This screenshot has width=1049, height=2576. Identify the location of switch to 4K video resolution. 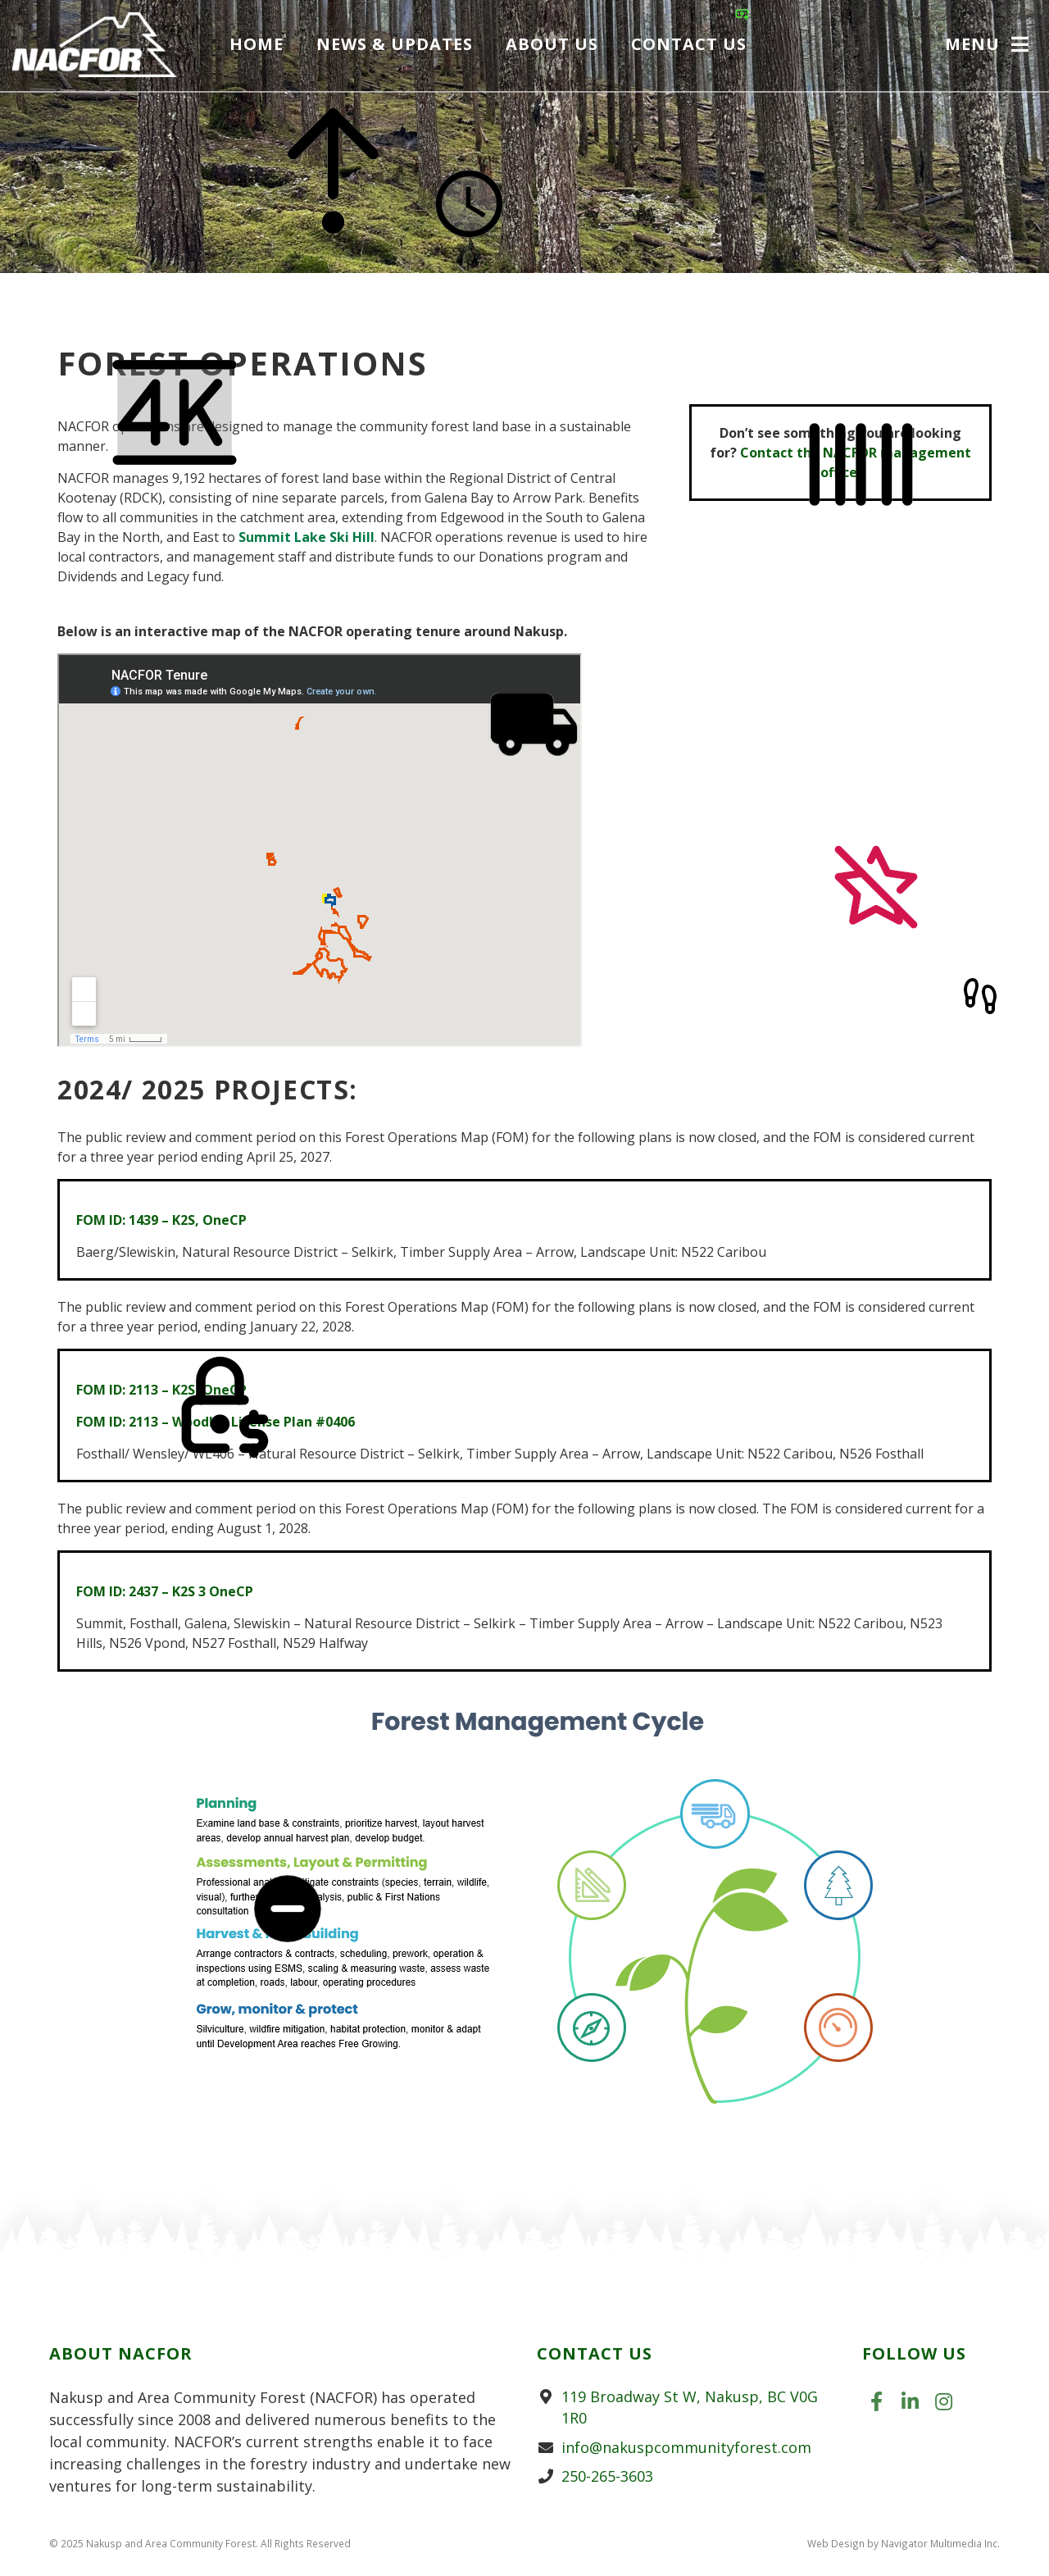
(175, 412).